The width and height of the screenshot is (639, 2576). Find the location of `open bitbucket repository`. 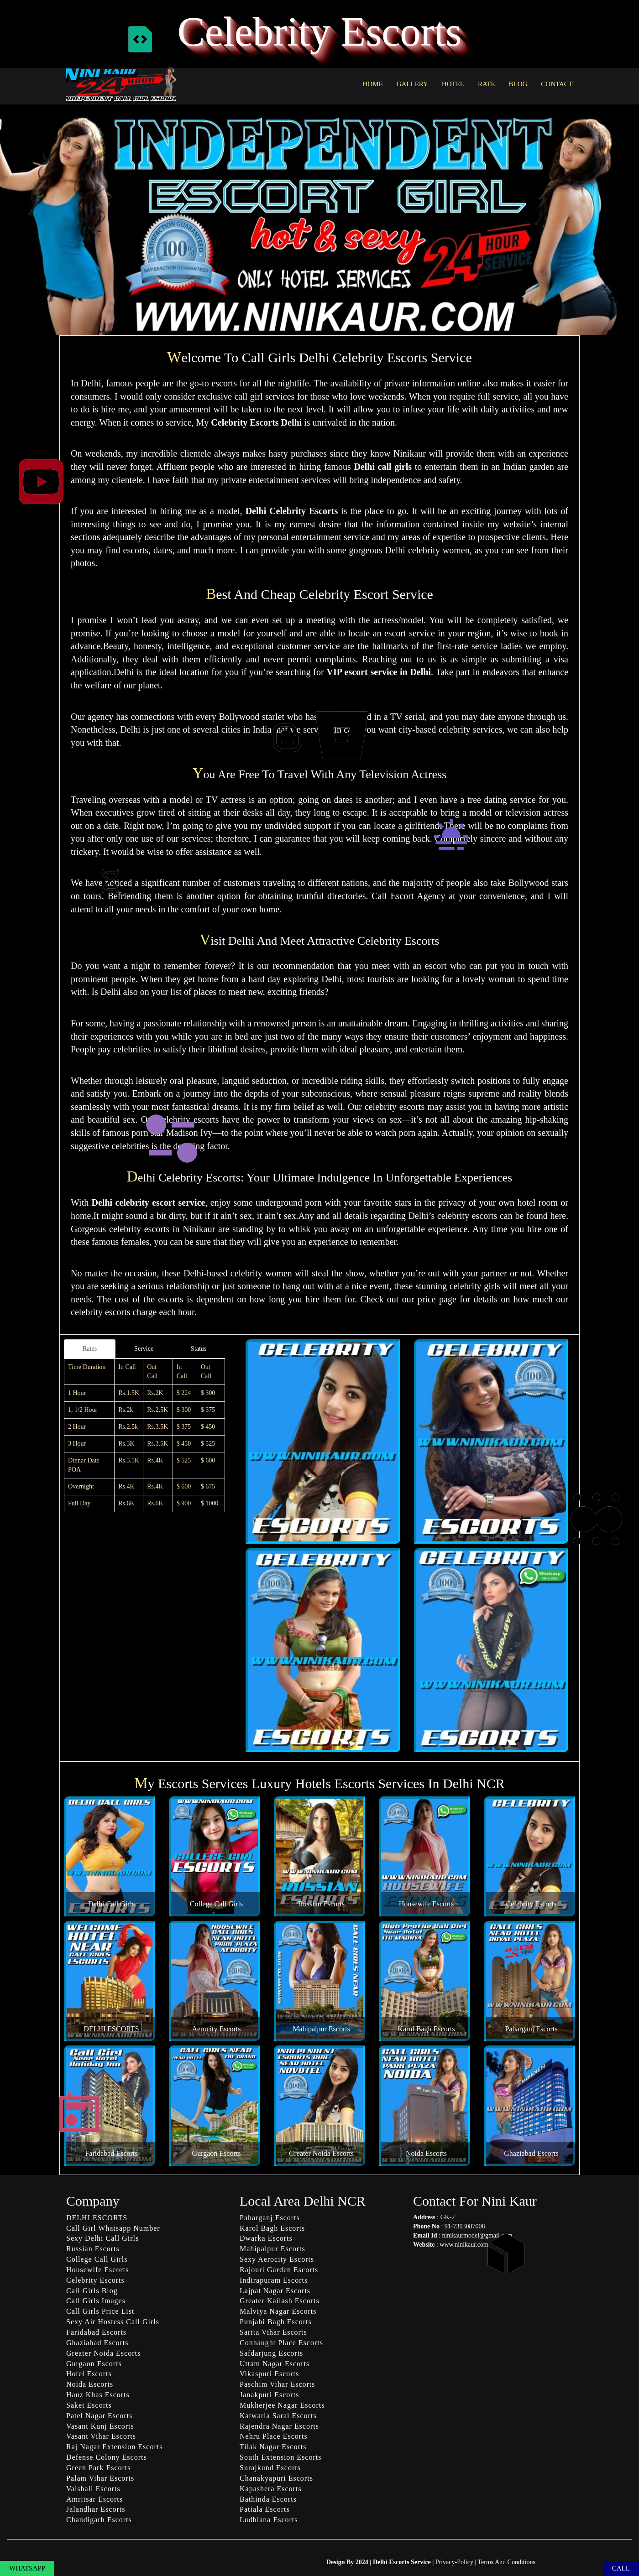

open bitbucket repository is located at coordinates (341, 735).